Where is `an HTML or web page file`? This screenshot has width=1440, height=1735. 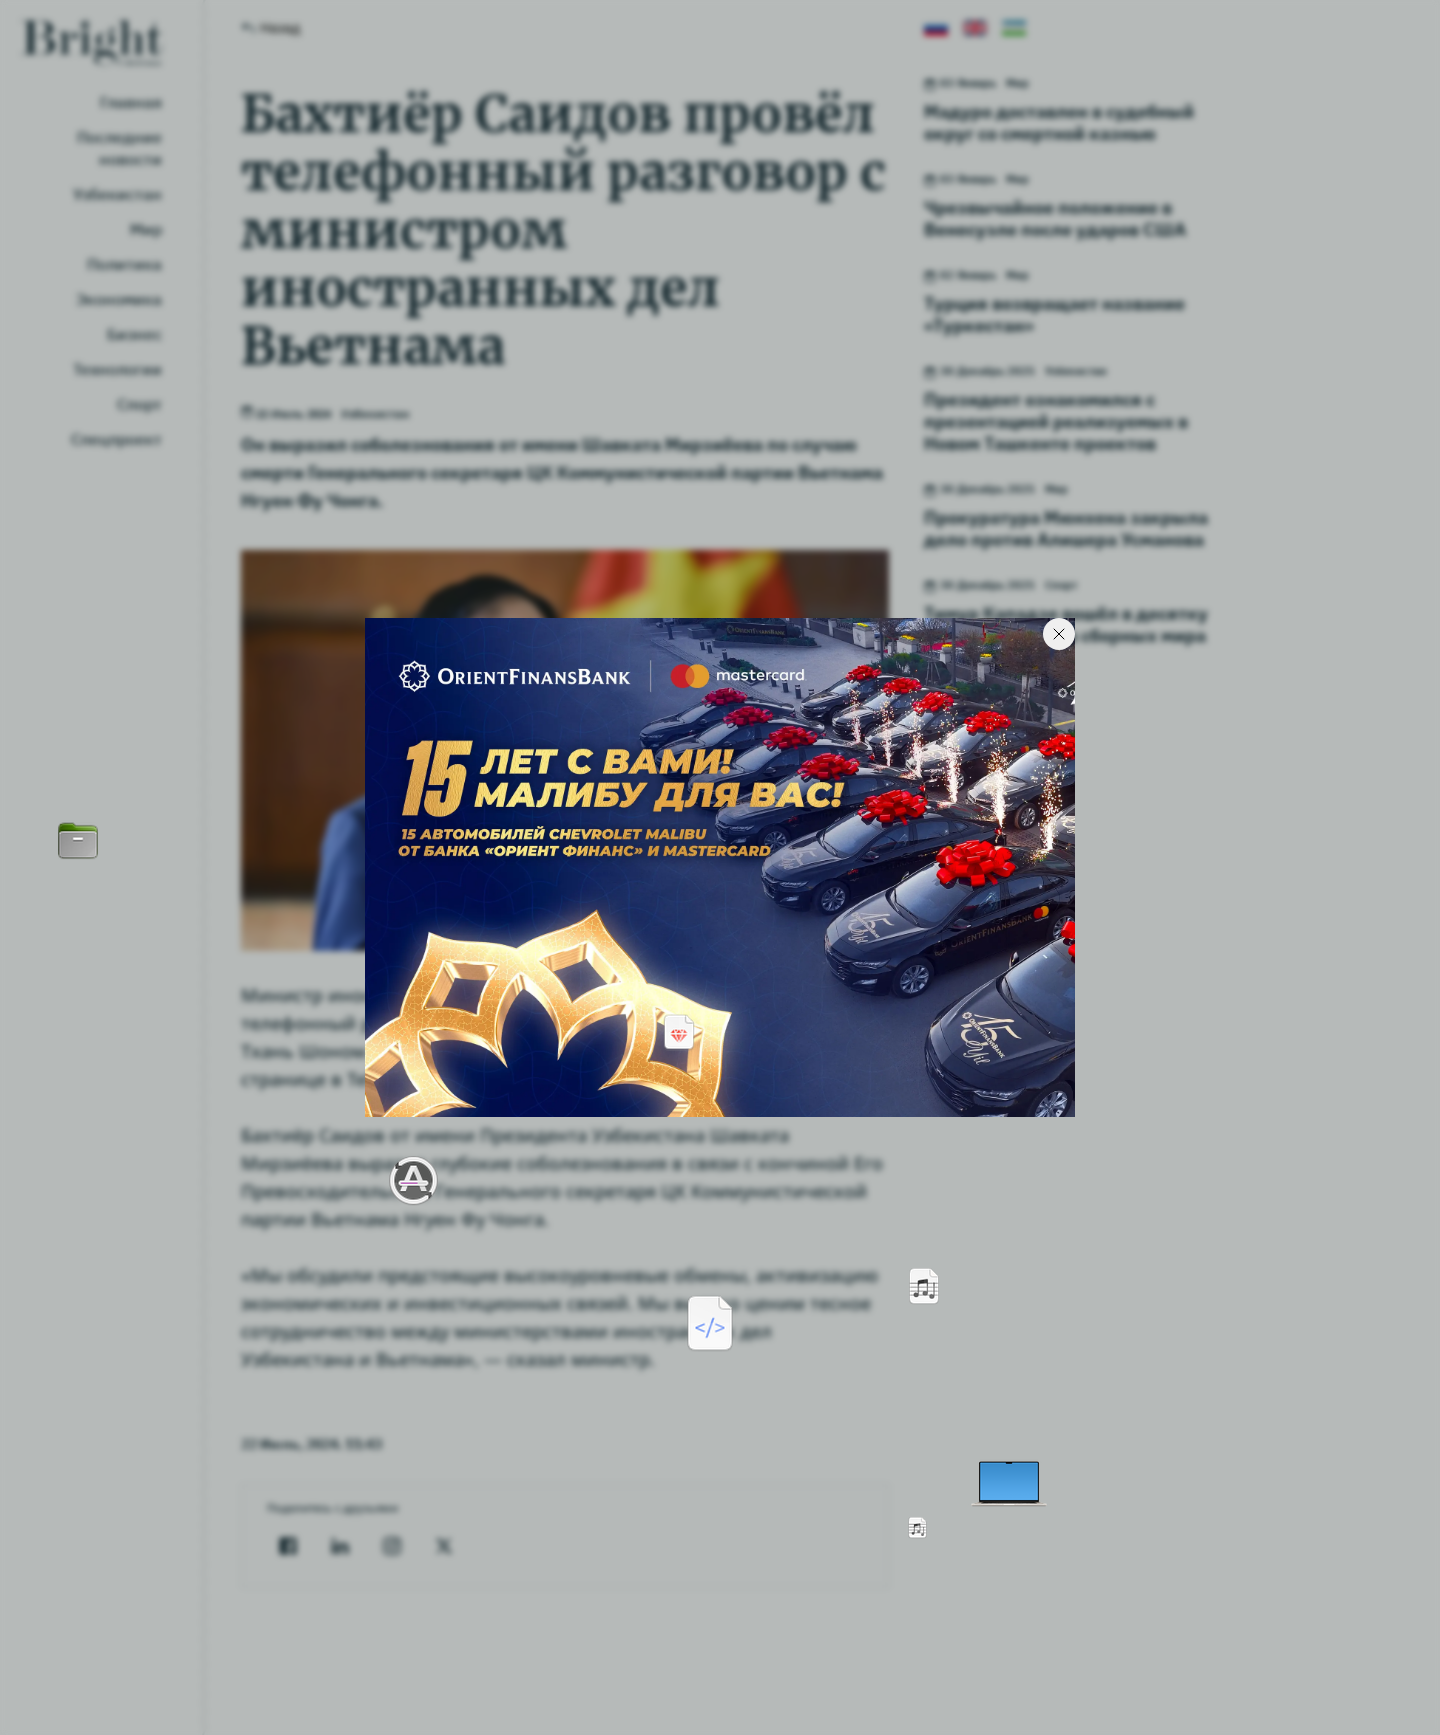 an HTML or web page file is located at coordinates (710, 1323).